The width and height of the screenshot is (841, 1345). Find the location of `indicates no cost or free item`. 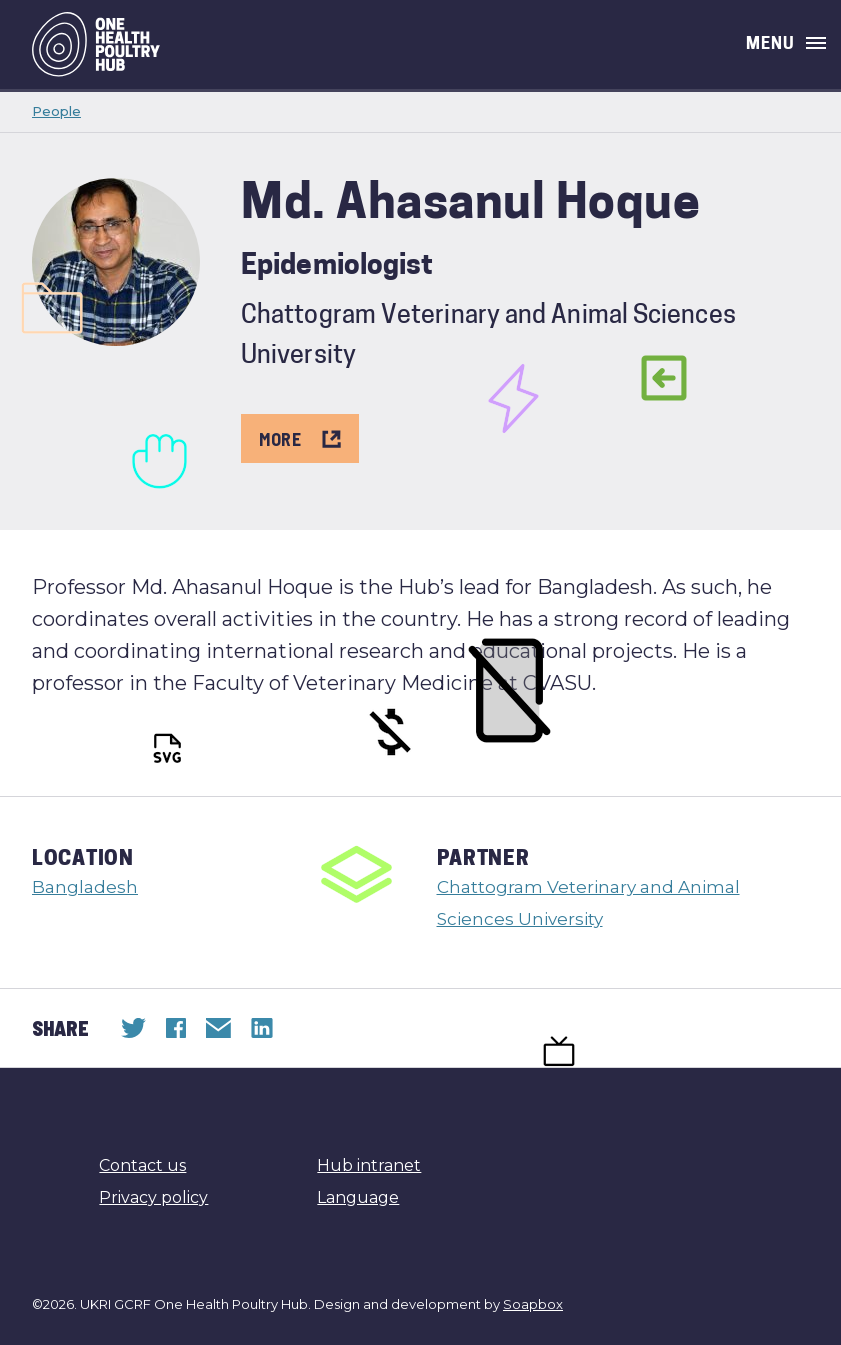

indicates no cost or free item is located at coordinates (390, 732).